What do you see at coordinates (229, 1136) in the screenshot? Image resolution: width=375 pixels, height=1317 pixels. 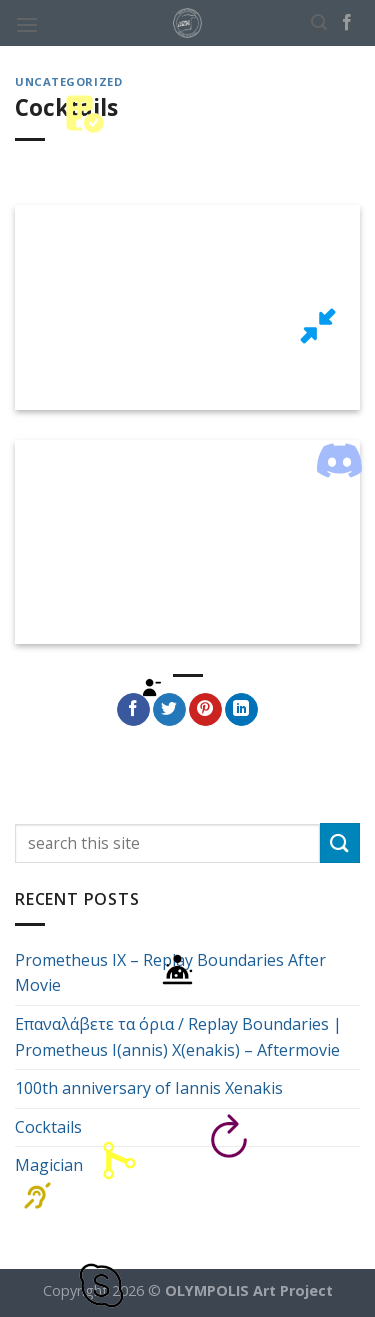 I see `refresh the current page or content` at bounding box center [229, 1136].